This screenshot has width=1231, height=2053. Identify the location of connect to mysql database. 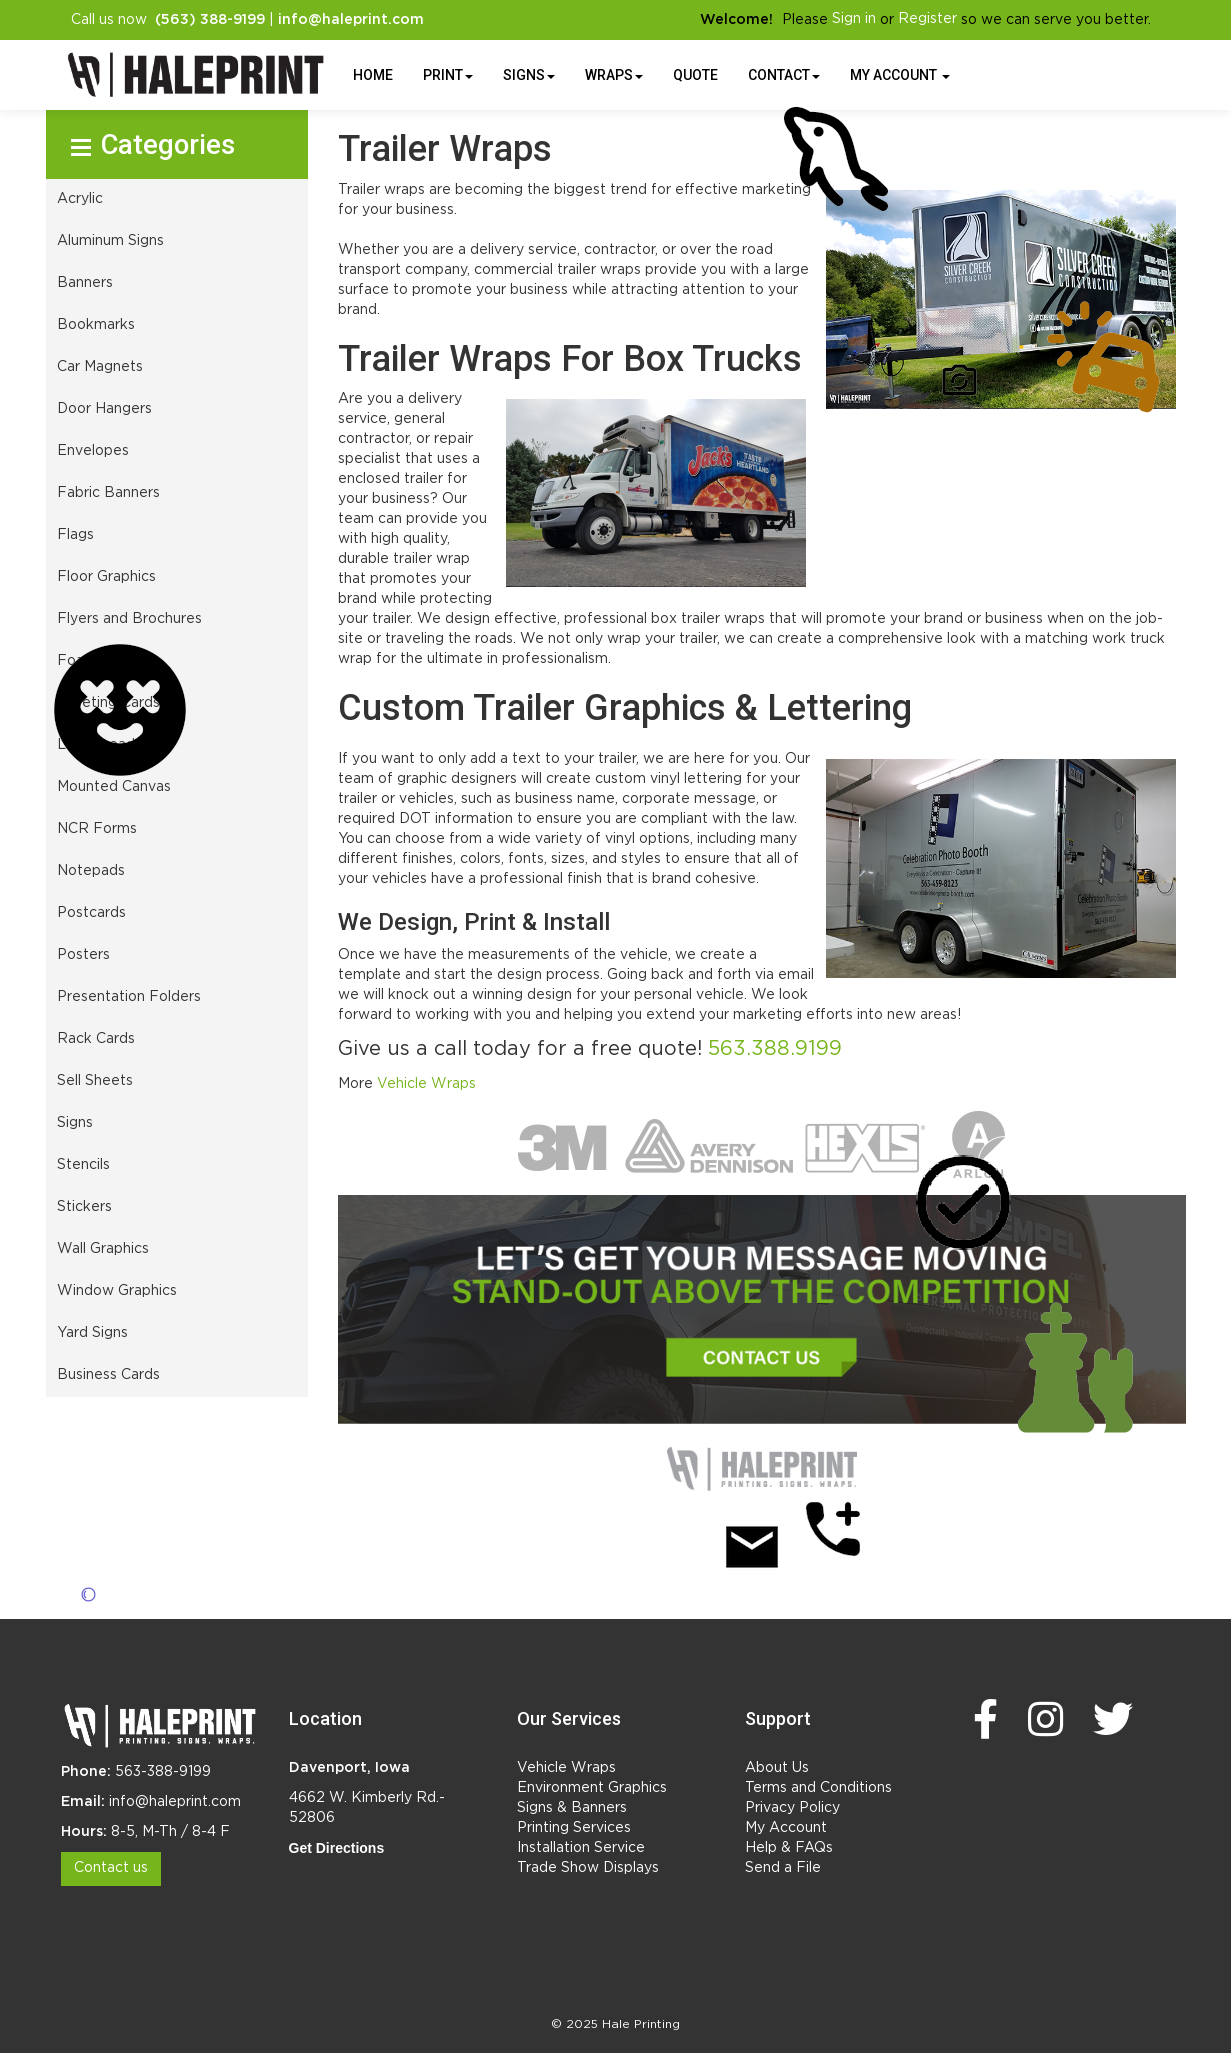
(833, 156).